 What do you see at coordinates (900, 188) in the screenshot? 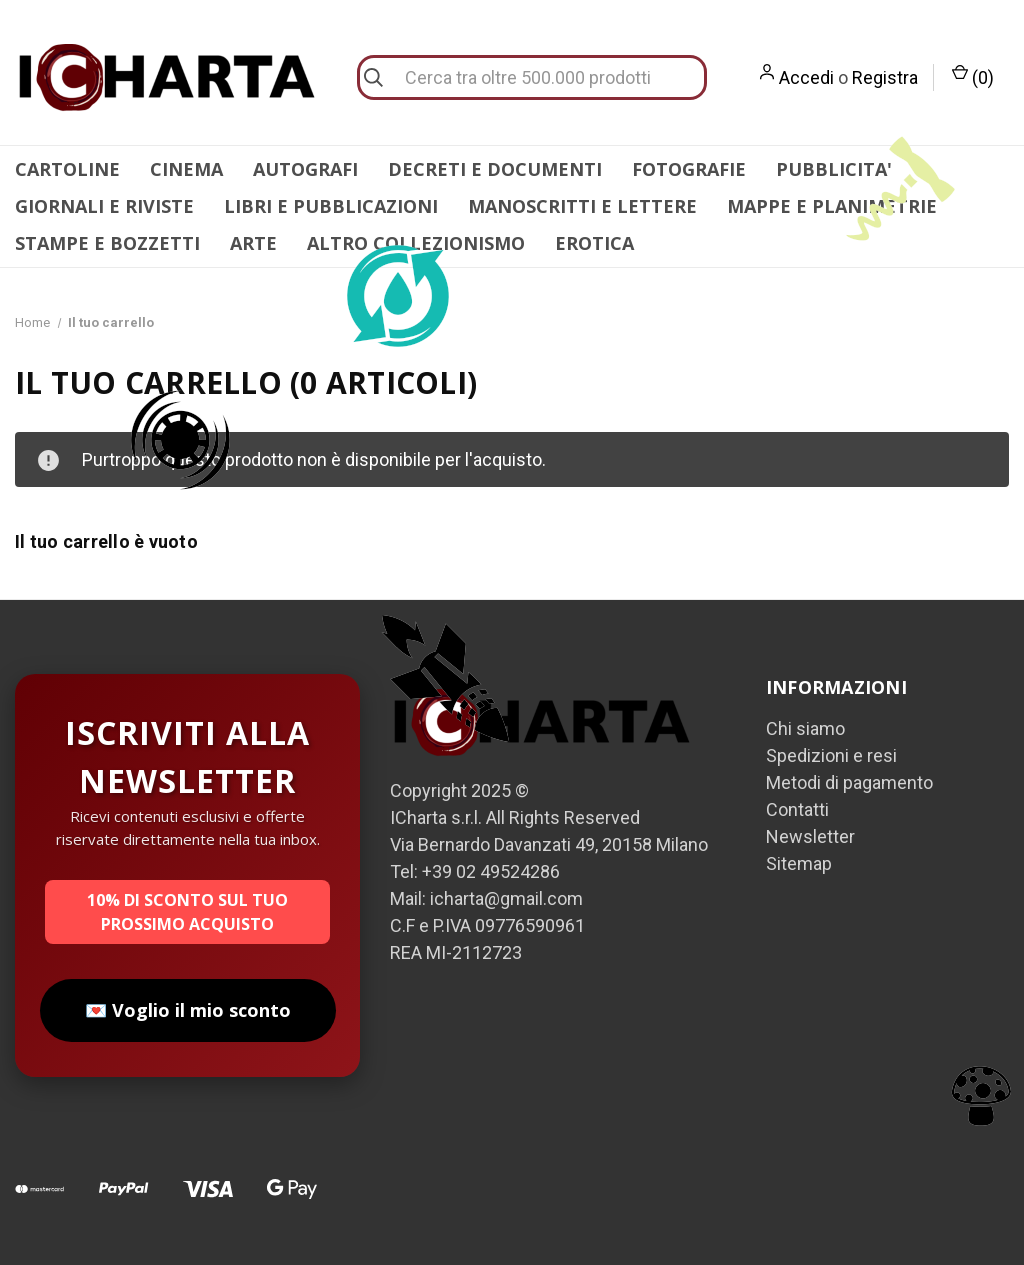
I see `wine or beverage tool in a kitchen app` at bounding box center [900, 188].